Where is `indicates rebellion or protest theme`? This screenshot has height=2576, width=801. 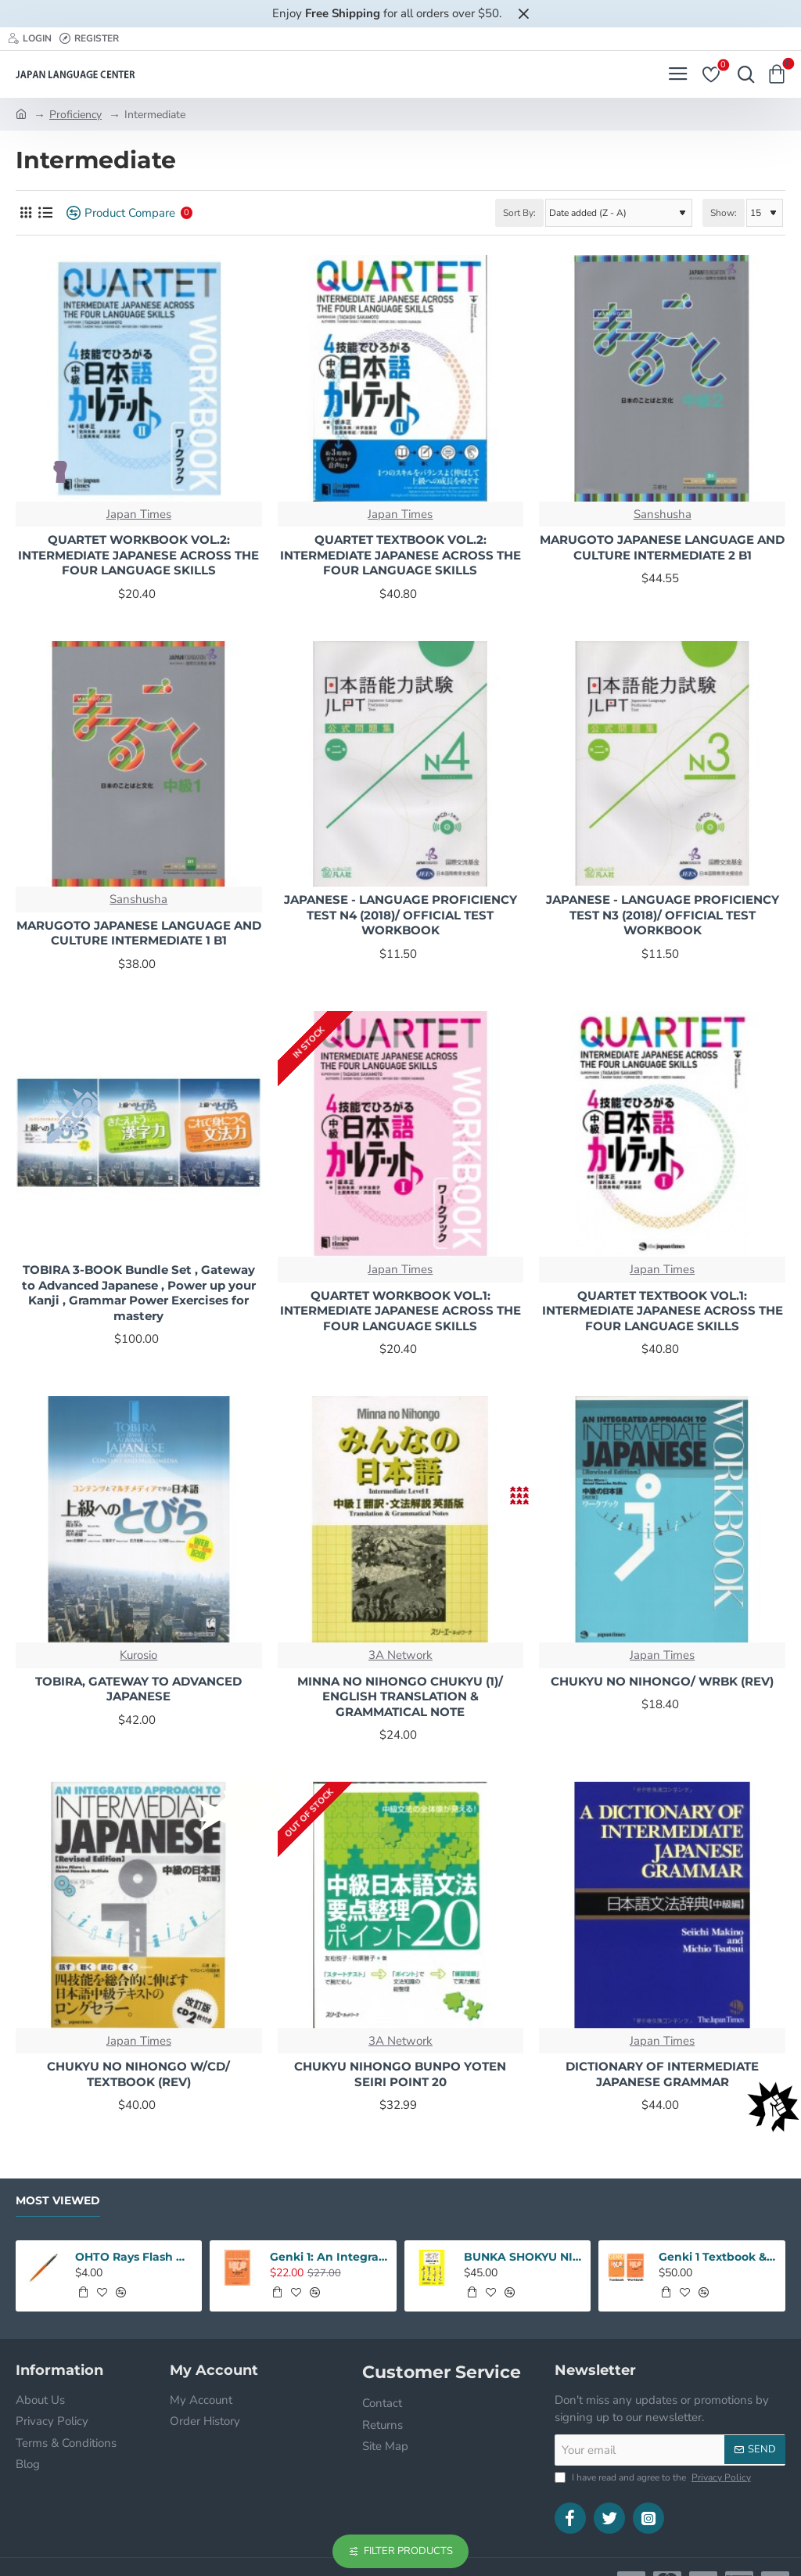 indicates rebellion or protest theme is located at coordinates (60, 472).